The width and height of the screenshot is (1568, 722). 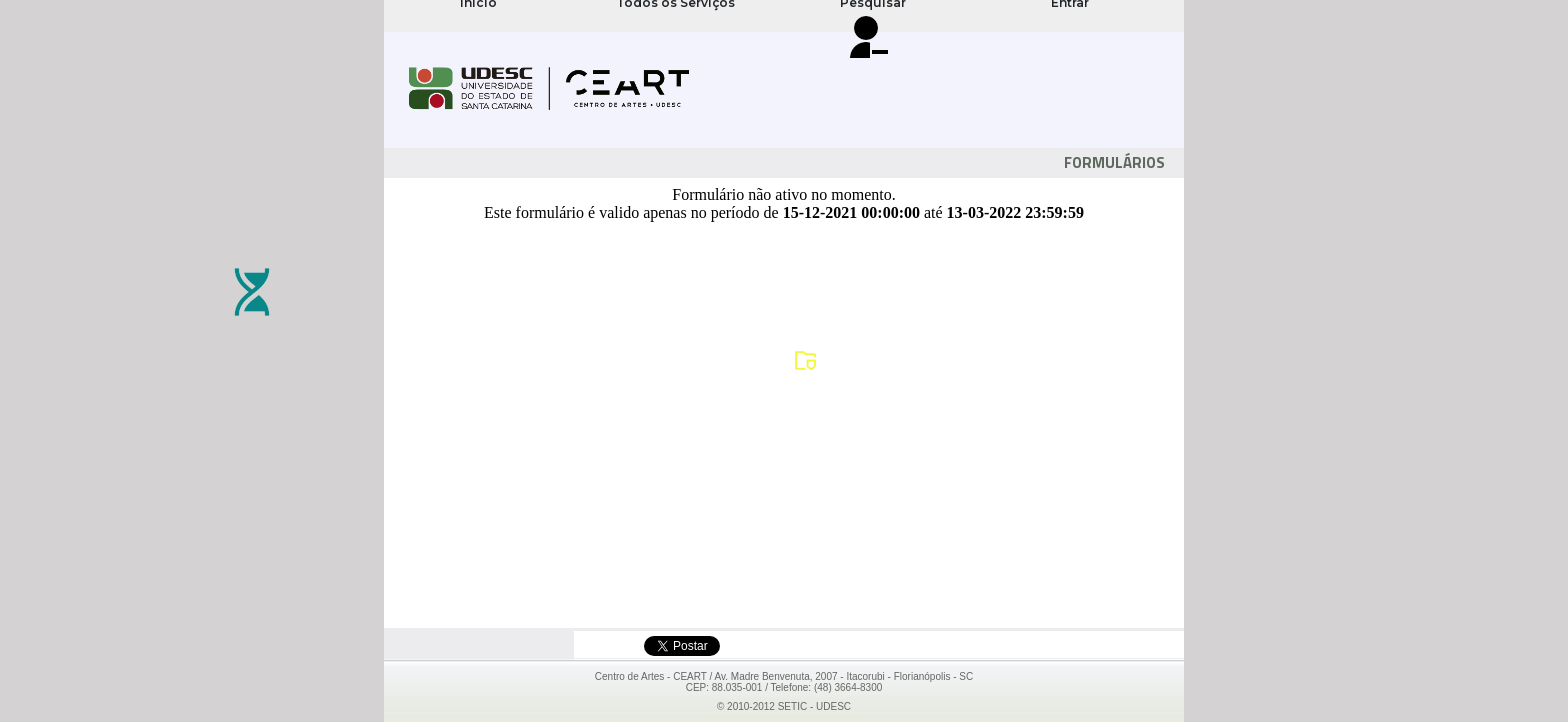 What do you see at coordinates (805, 360) in the screenshot?
I see `access protected or secure files` at bounding box center [805, 360].